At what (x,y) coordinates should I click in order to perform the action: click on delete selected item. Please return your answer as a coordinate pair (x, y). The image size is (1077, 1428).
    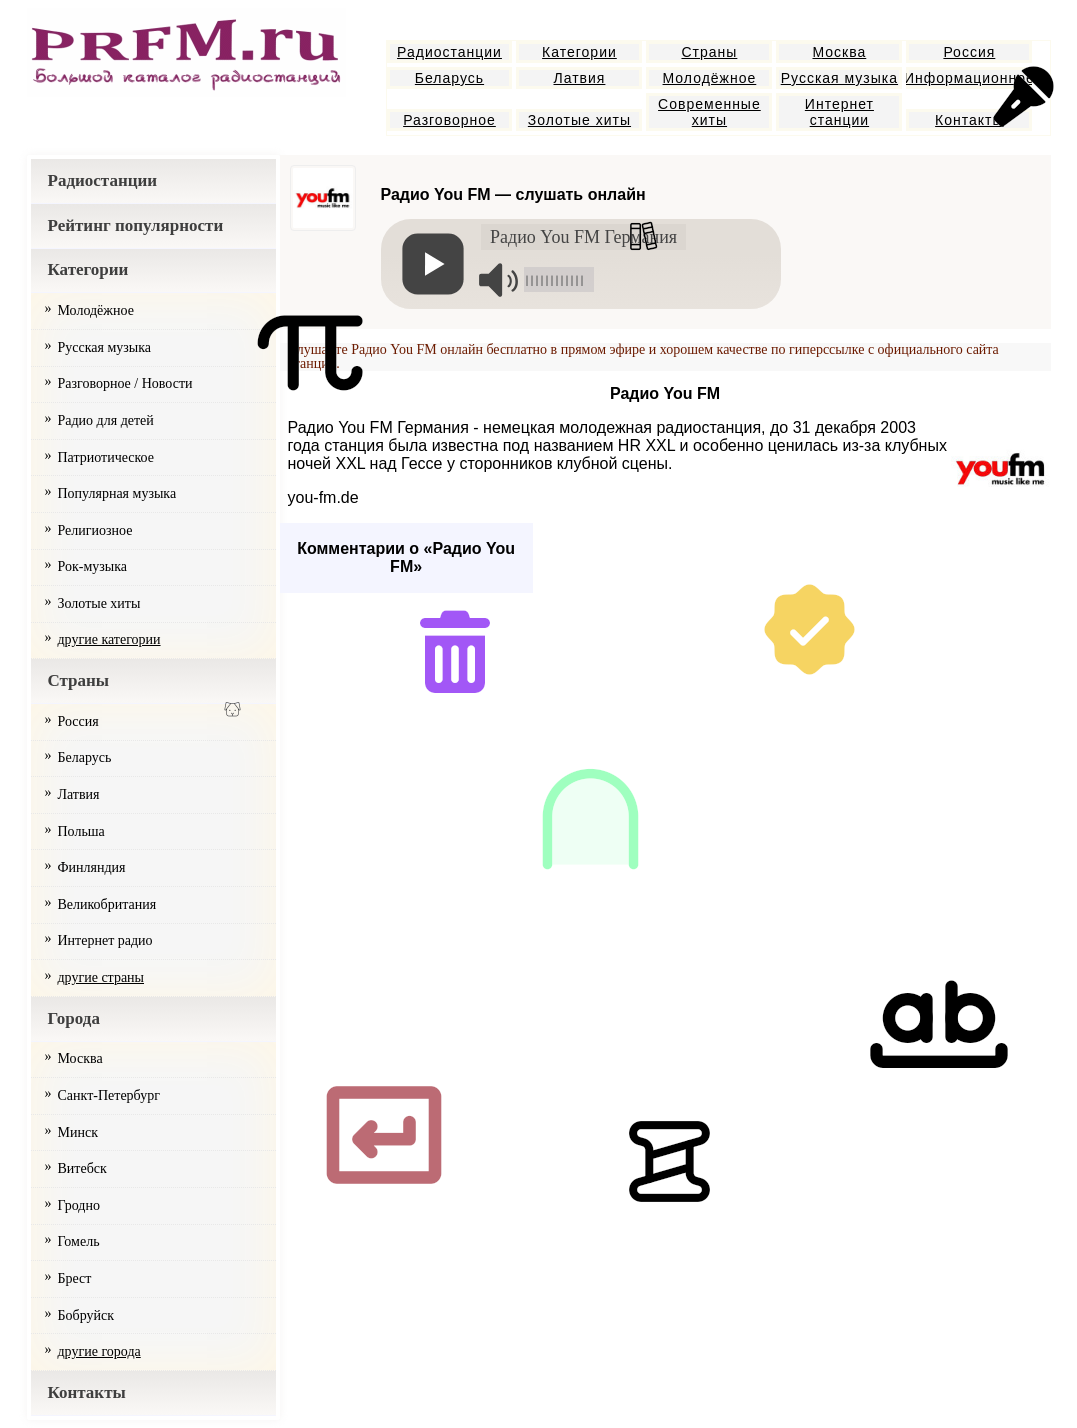
    Looking at the image, I should click on (455, 653).